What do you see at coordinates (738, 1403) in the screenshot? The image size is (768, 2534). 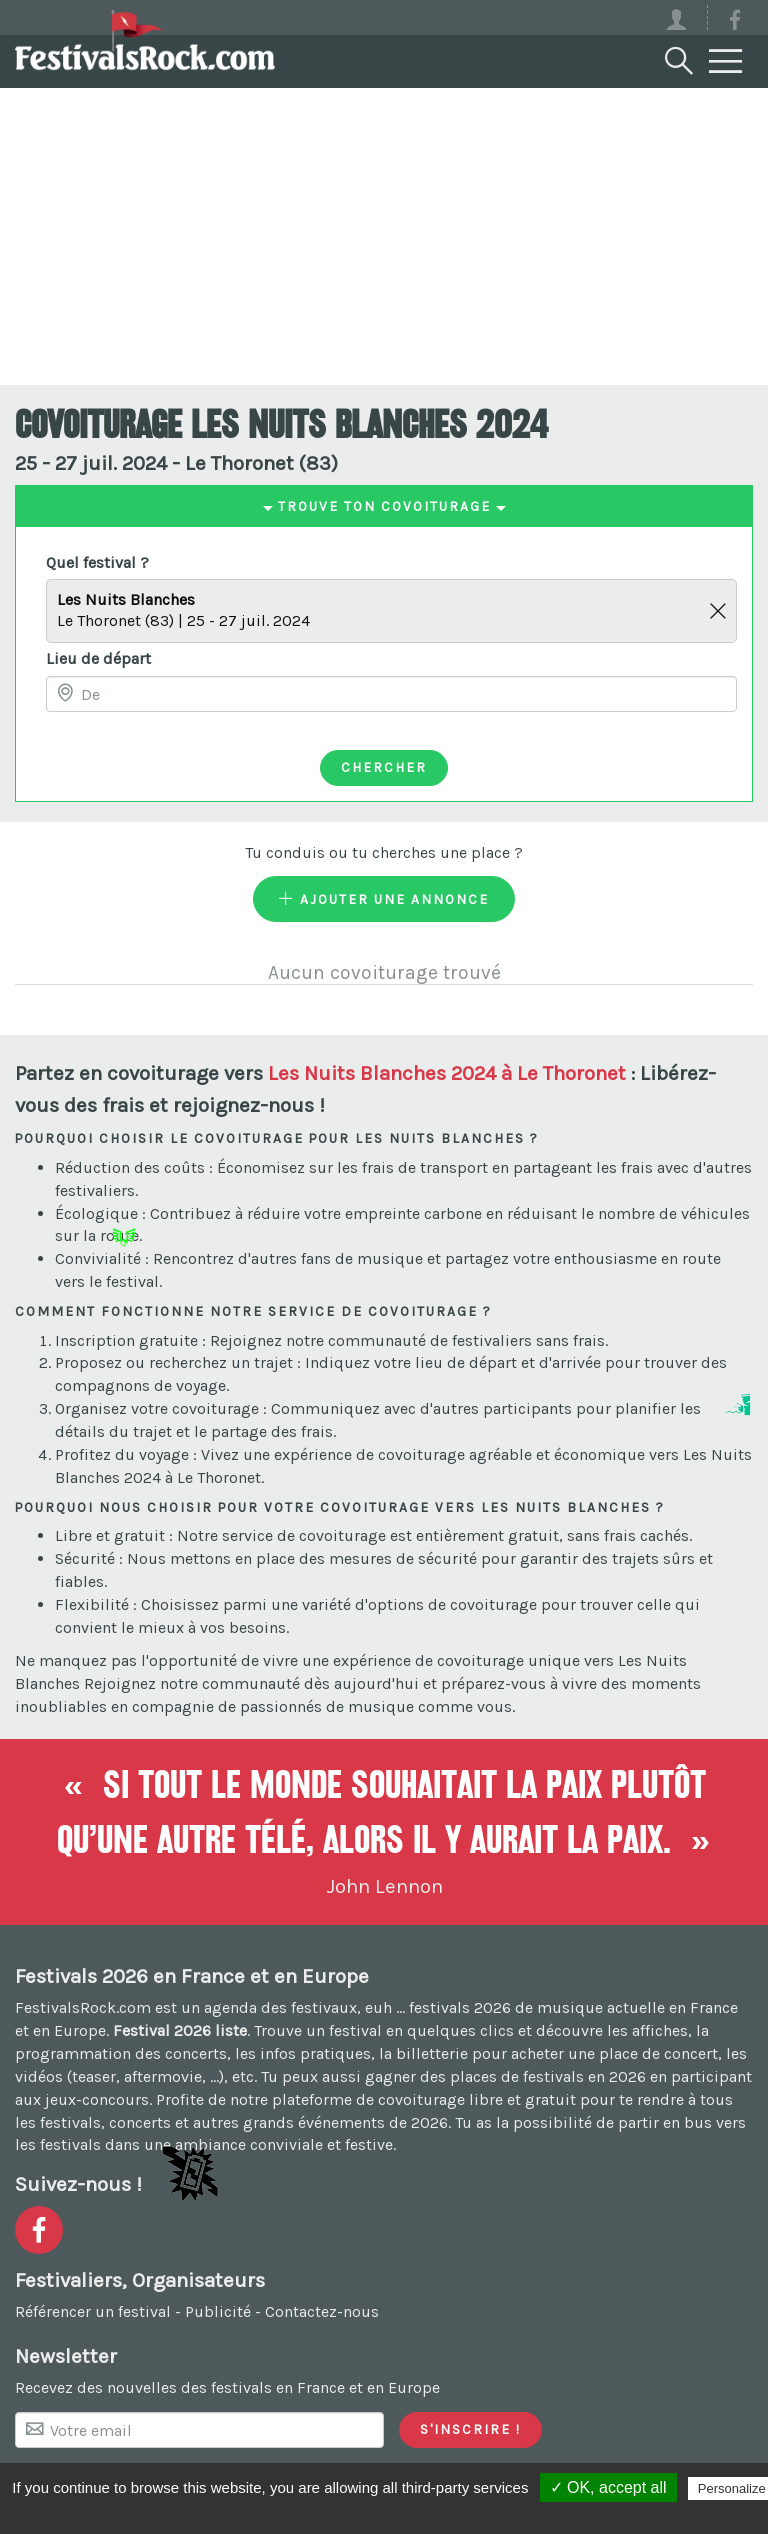 I see `indicates coastal or cliff terrain in a game map` at bounding box center [738, 1403].